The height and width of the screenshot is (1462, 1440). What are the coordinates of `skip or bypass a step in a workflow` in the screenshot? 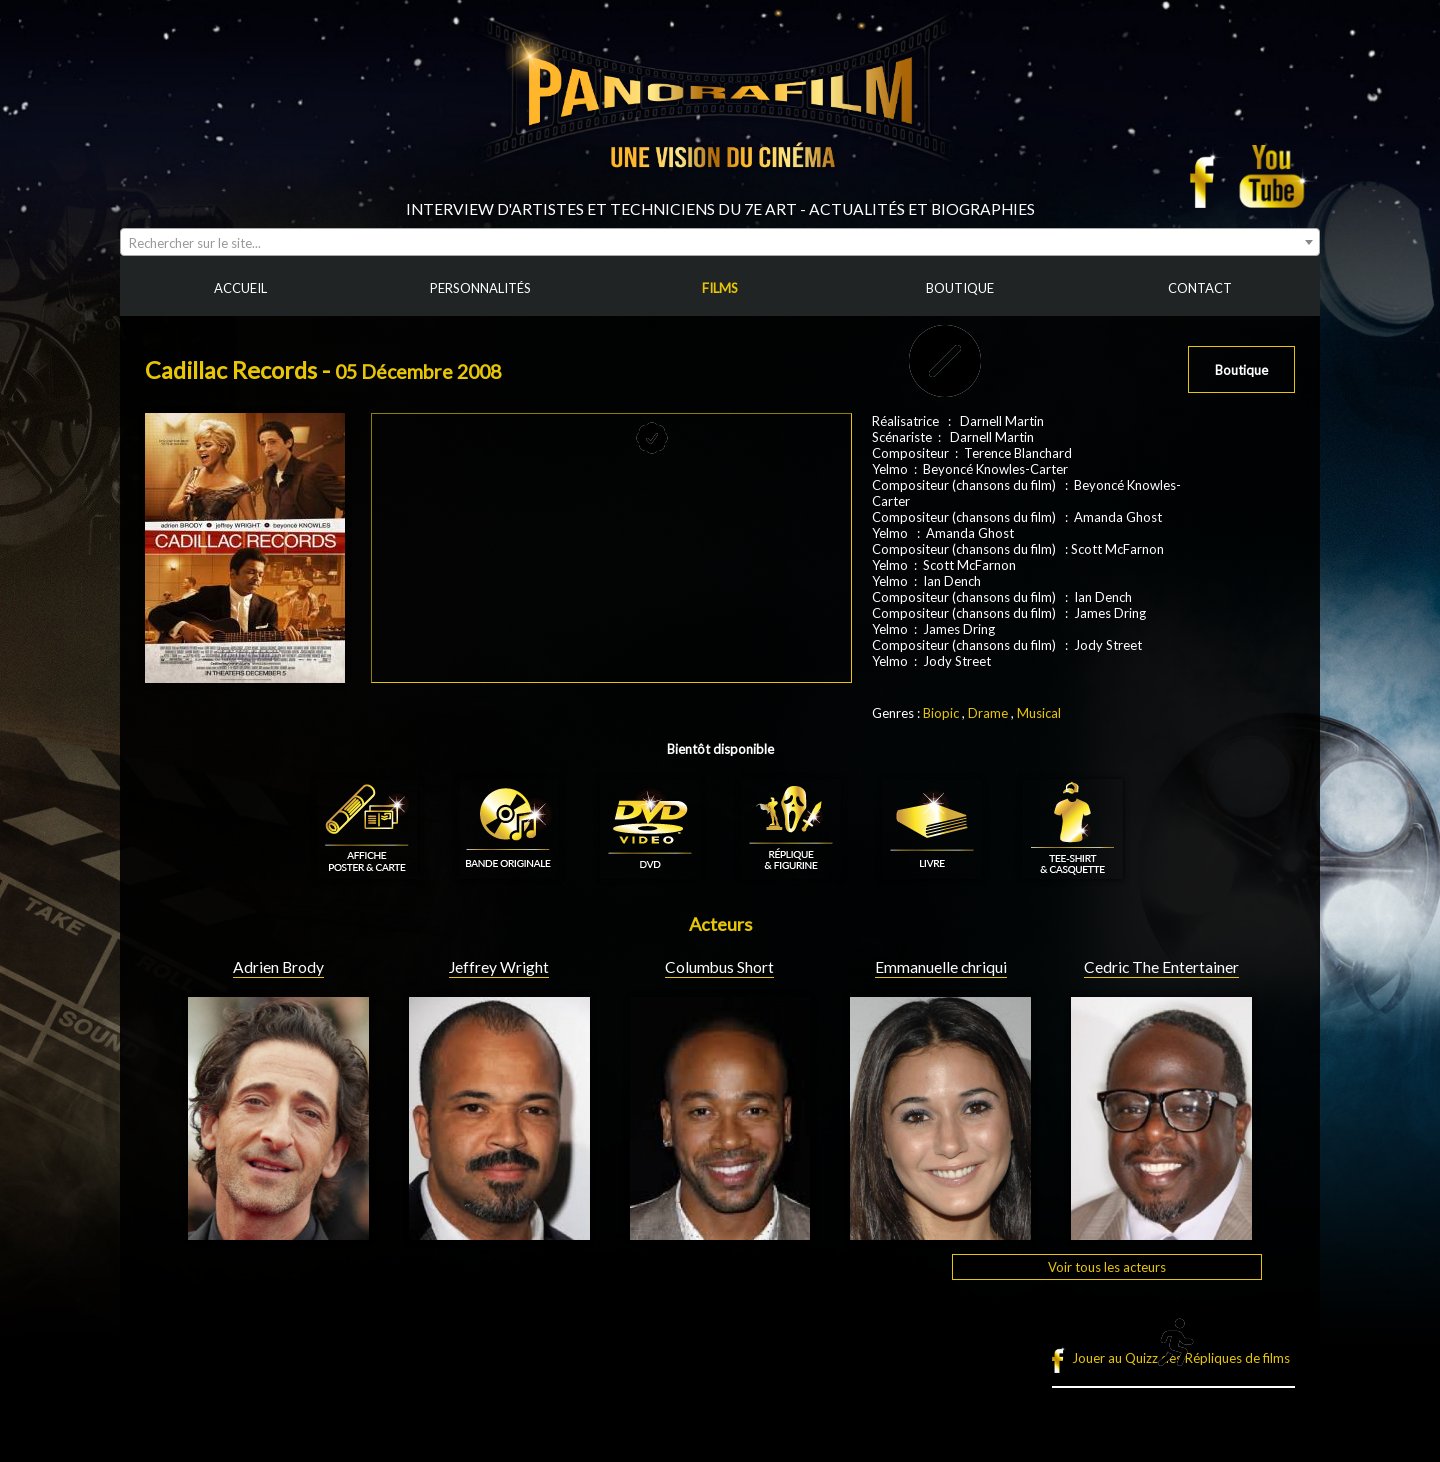 It's located at (945, 361).